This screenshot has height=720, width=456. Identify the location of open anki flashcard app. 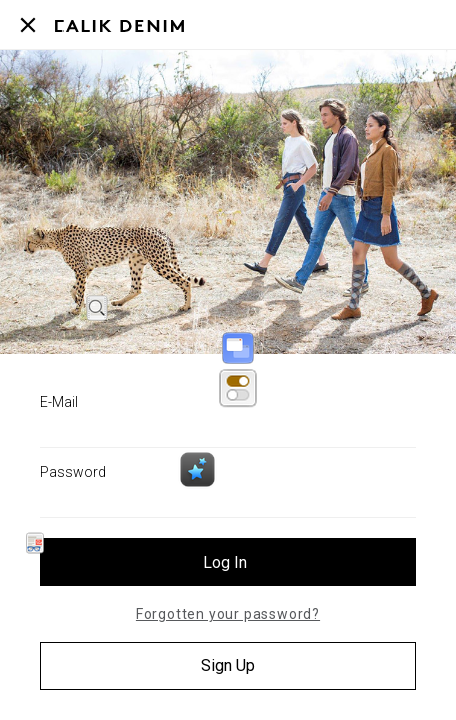
(197, 469).